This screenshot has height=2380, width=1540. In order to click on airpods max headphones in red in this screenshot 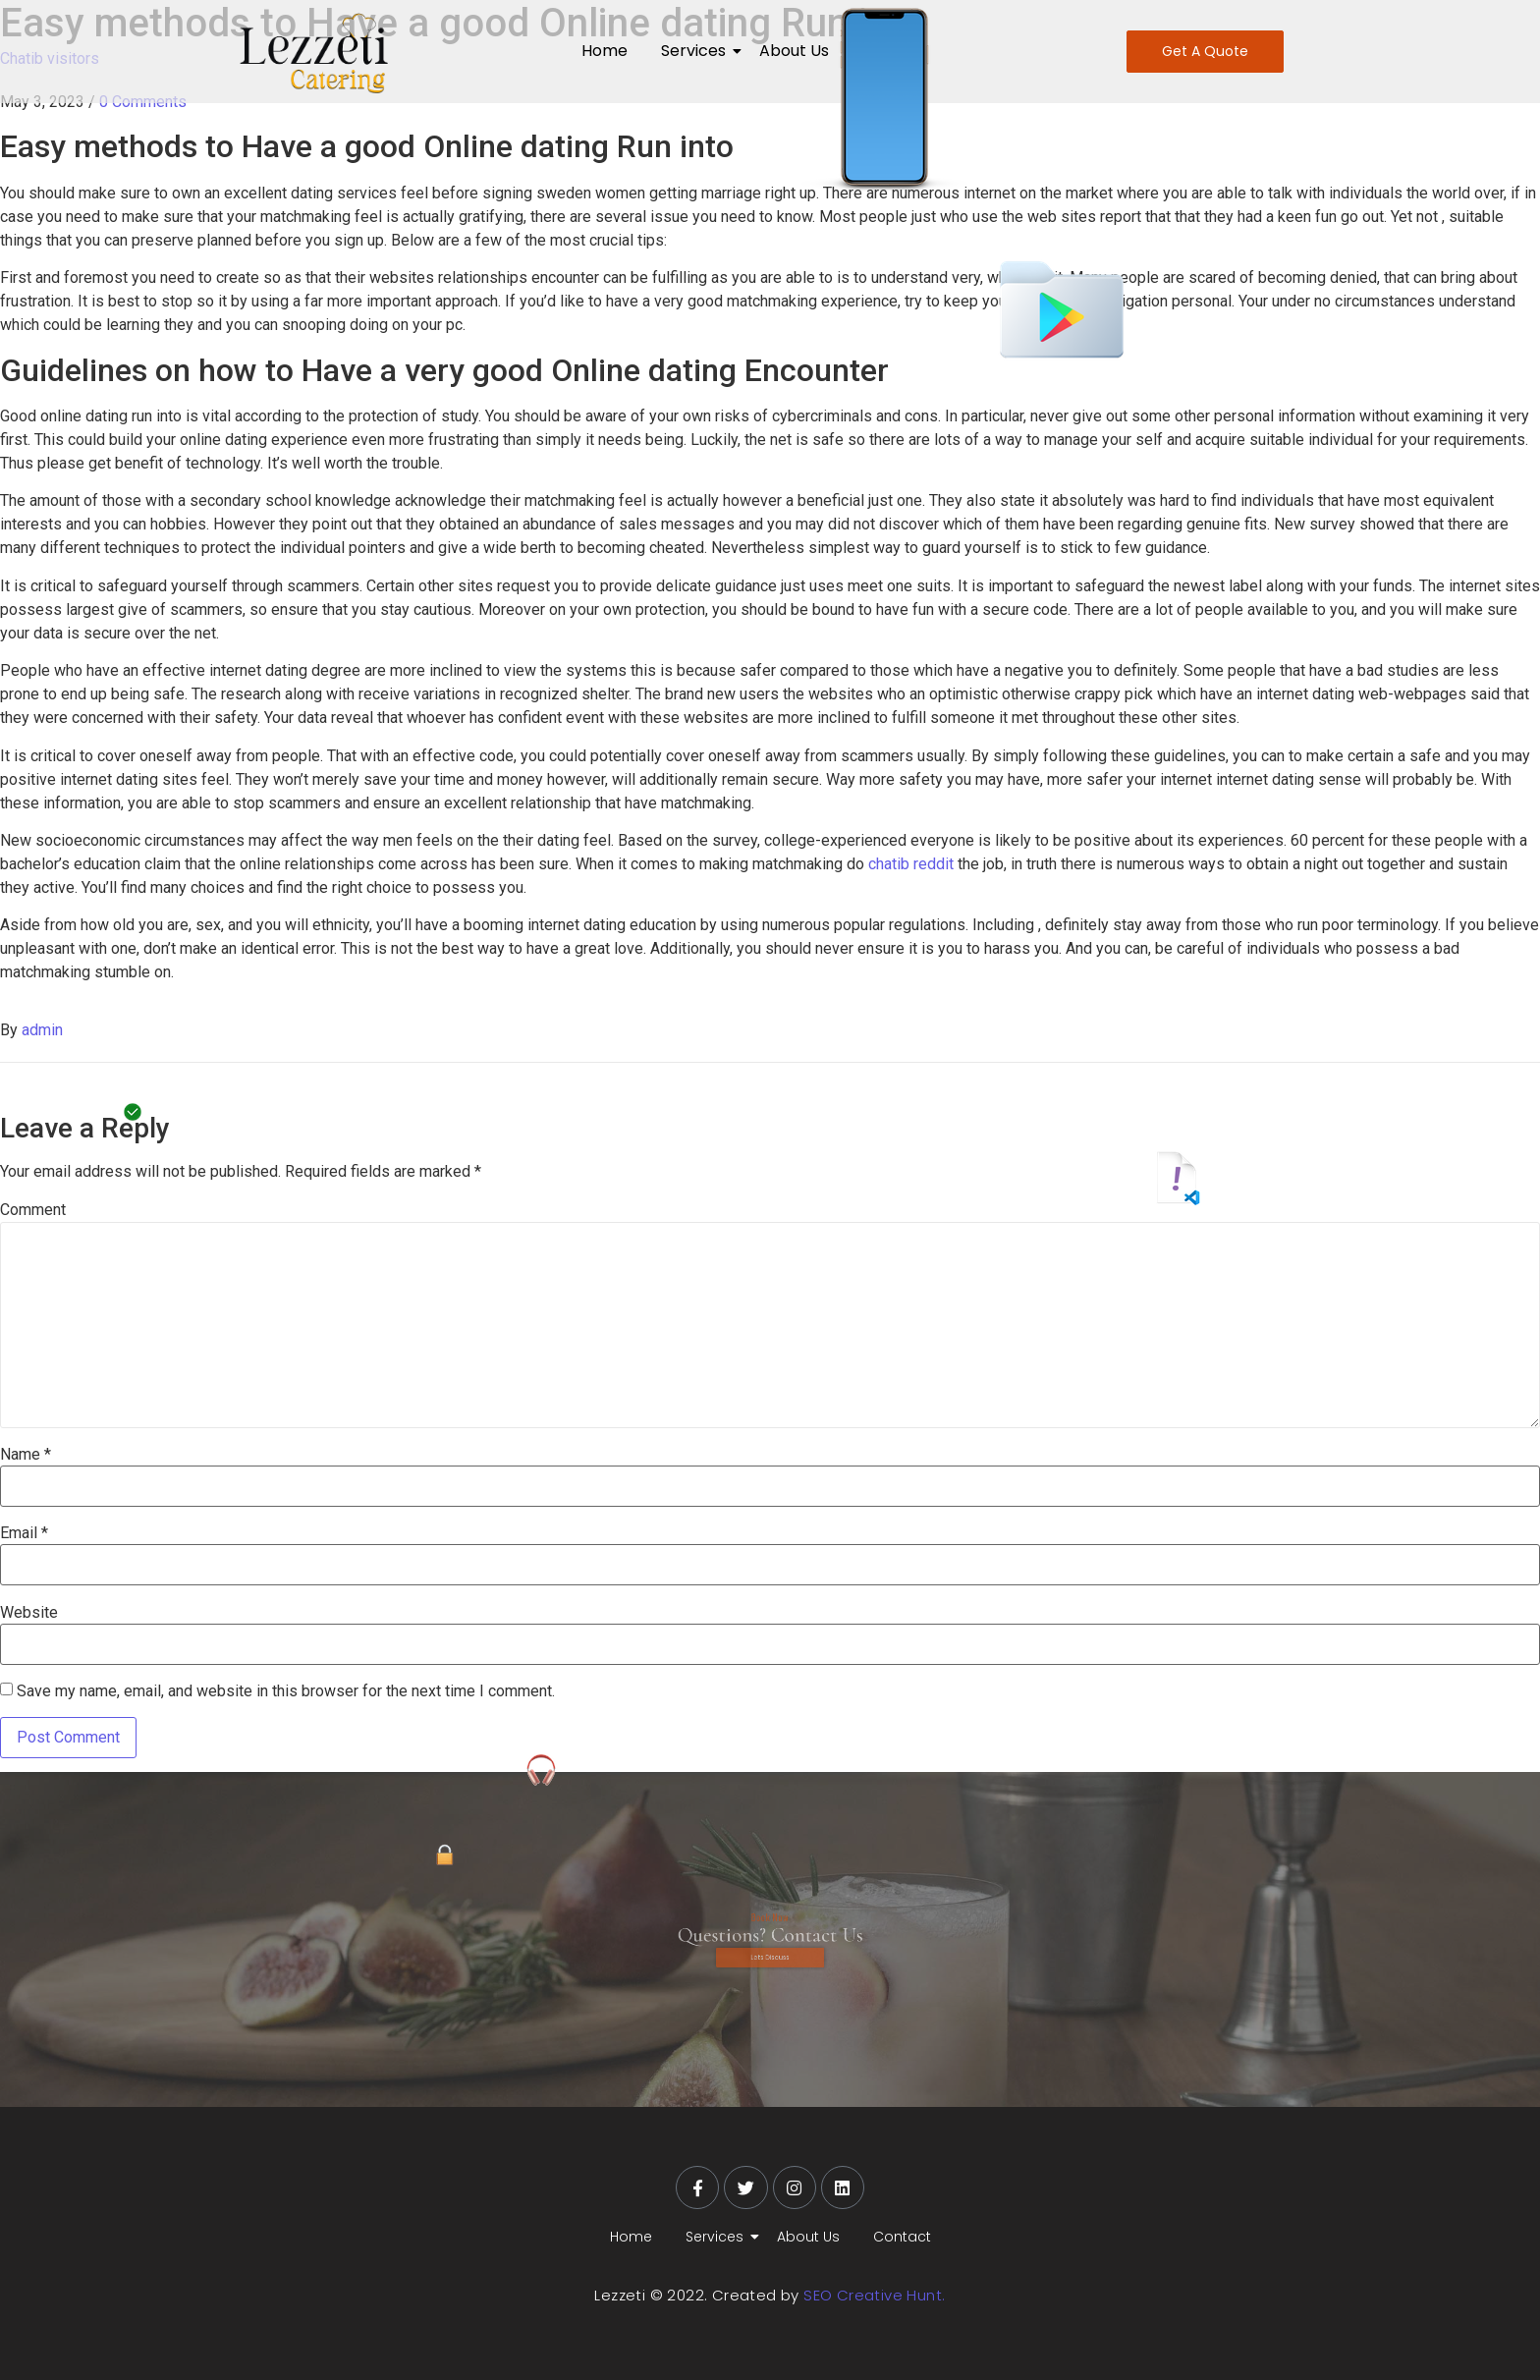, I will do `click(541, 1770)`.